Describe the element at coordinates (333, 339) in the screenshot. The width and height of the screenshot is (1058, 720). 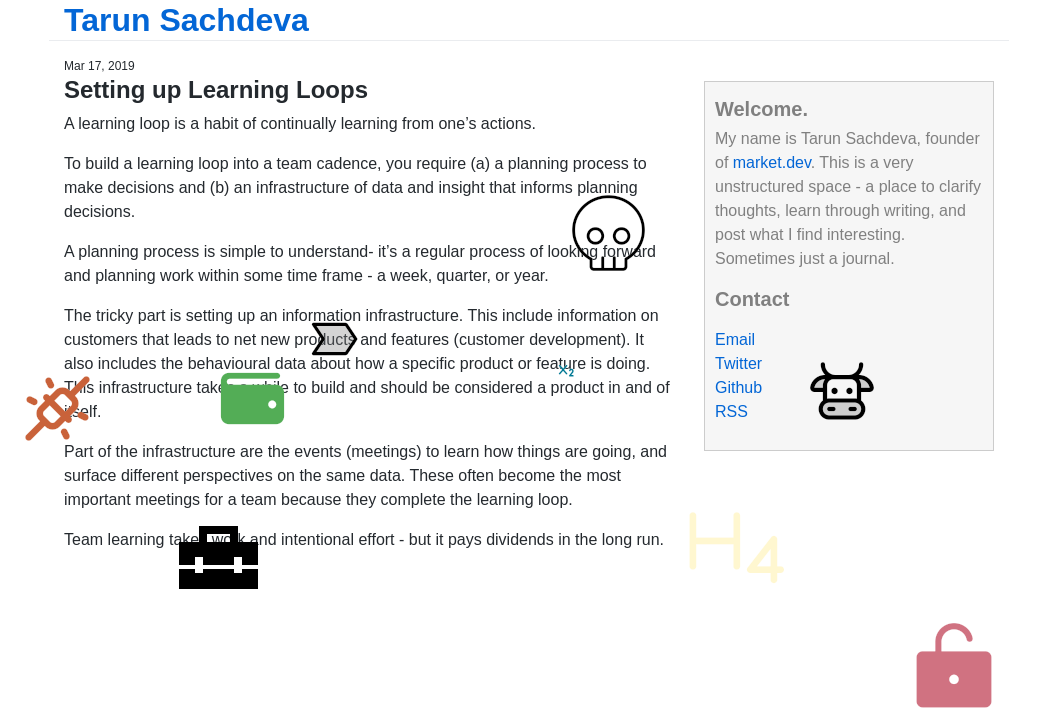
I see `apply a label or tag to an item` at that location.